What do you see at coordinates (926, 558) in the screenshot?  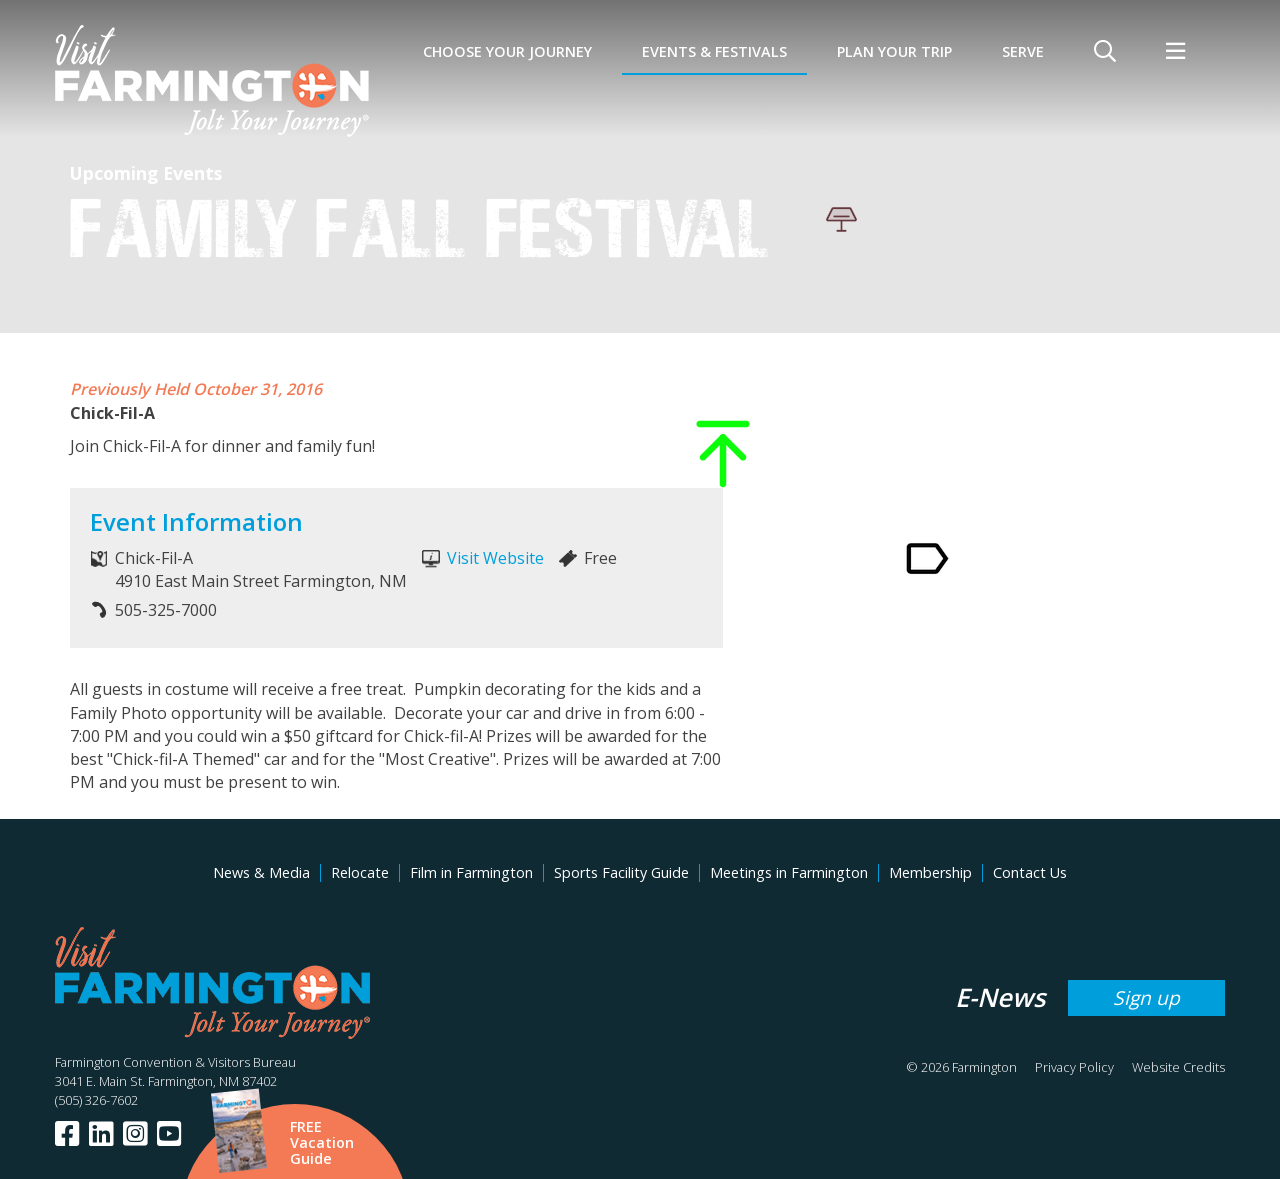 I see `add a label or tag to an item` at bounding box center [926, 558].